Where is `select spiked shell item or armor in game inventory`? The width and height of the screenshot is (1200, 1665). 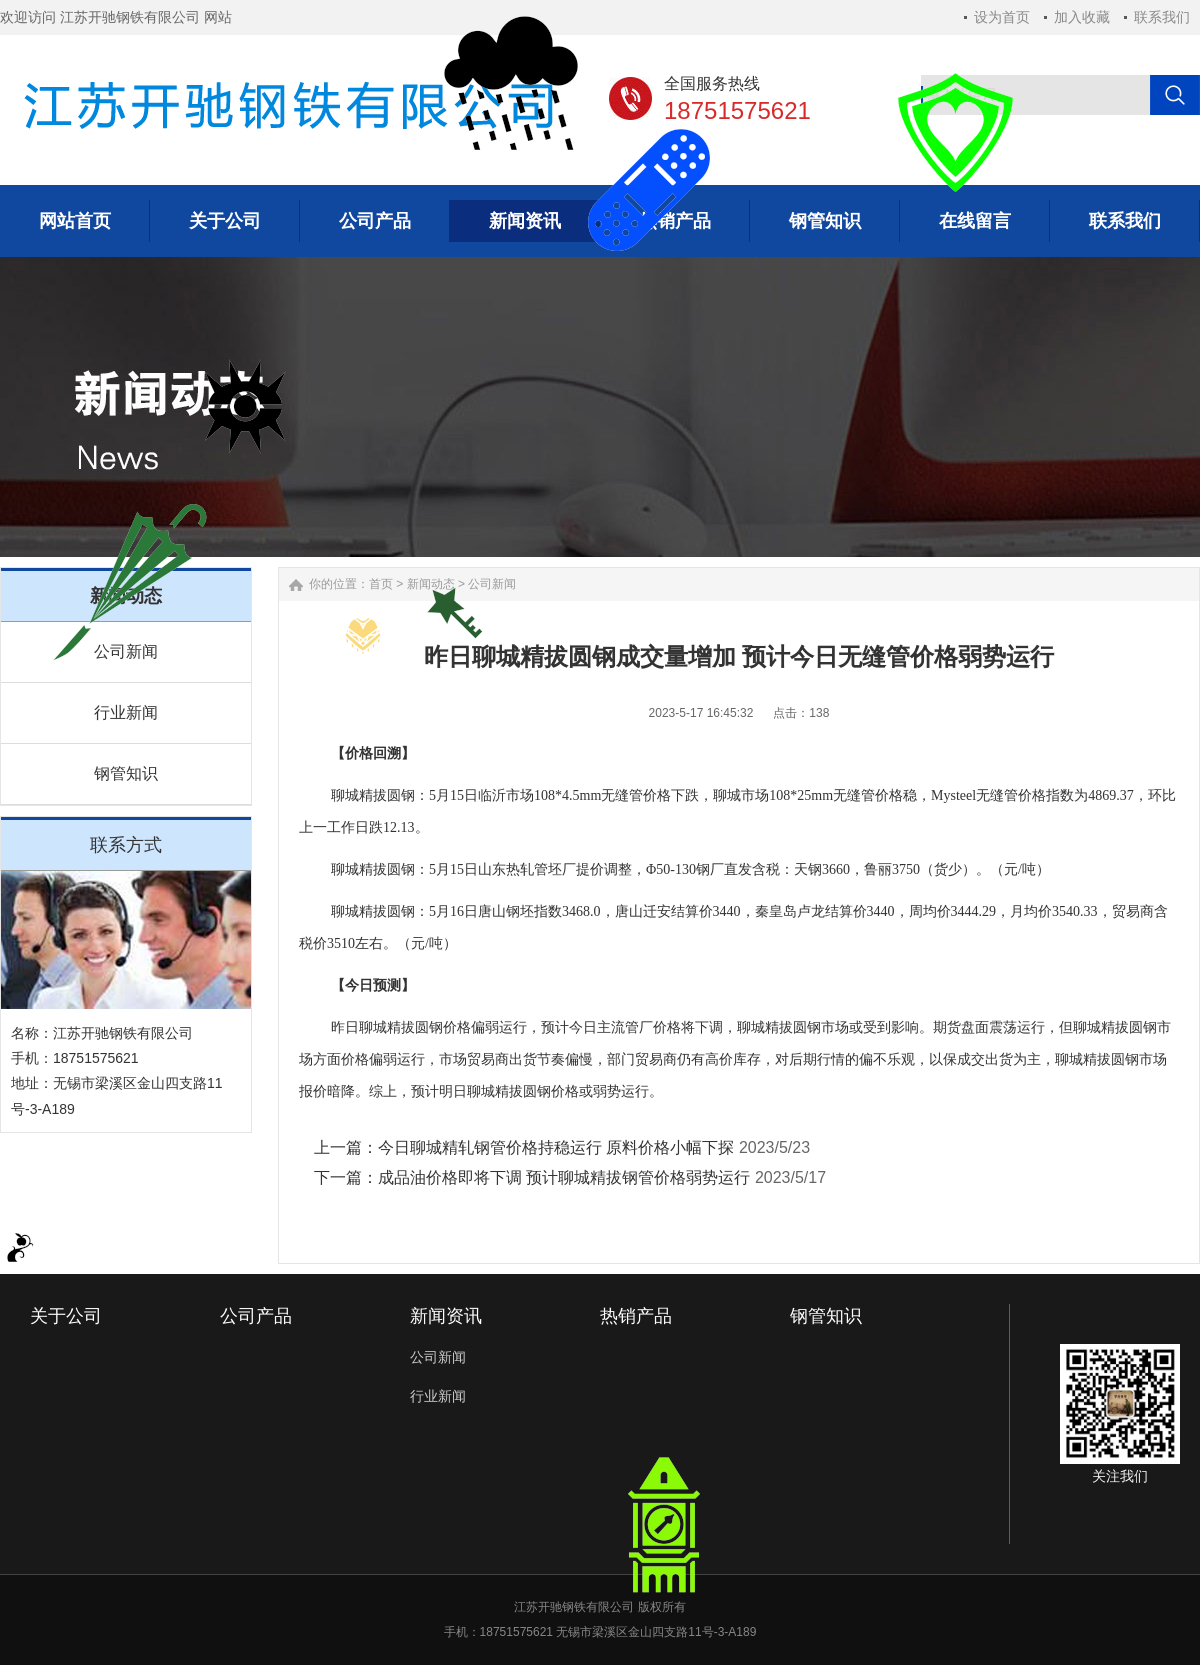
select spiked shell item or armor in game inventory is located at coordinates (245, 407).